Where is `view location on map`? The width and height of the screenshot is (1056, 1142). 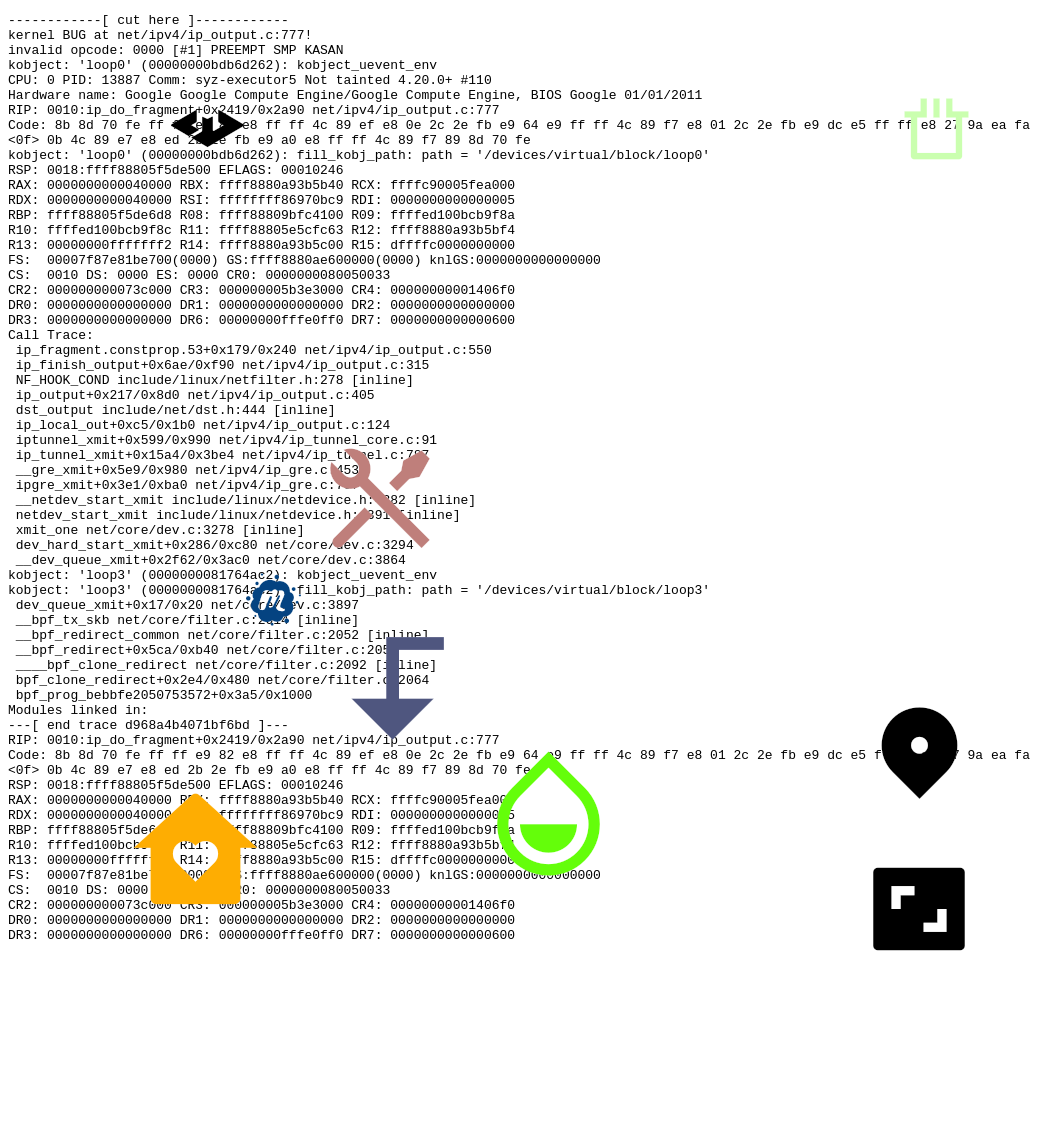 view location on map is located at coordinates (919, 749).